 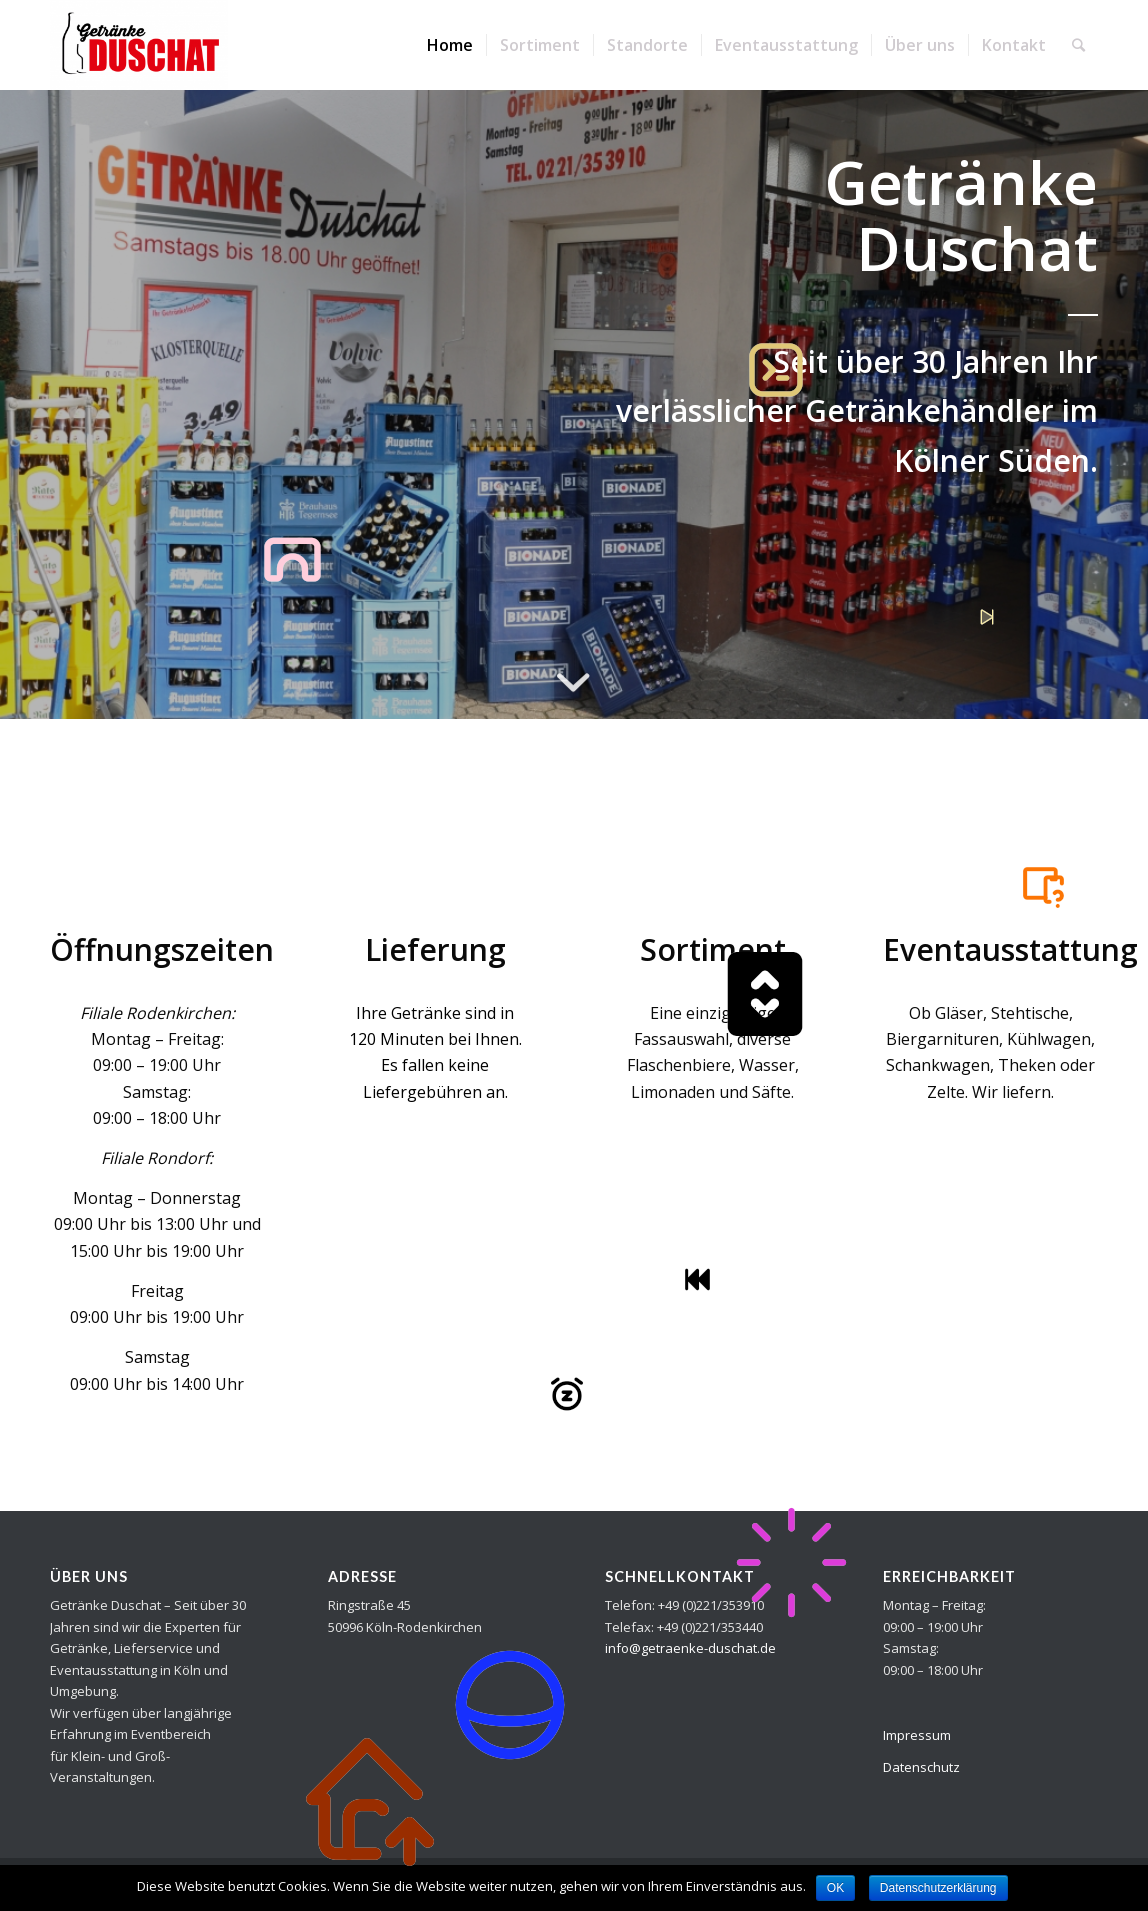 What do you see at coordinates (510, 1705) in the screenshot?
I see `view 3D or globe-related content` at bounding box center [510, 1705].